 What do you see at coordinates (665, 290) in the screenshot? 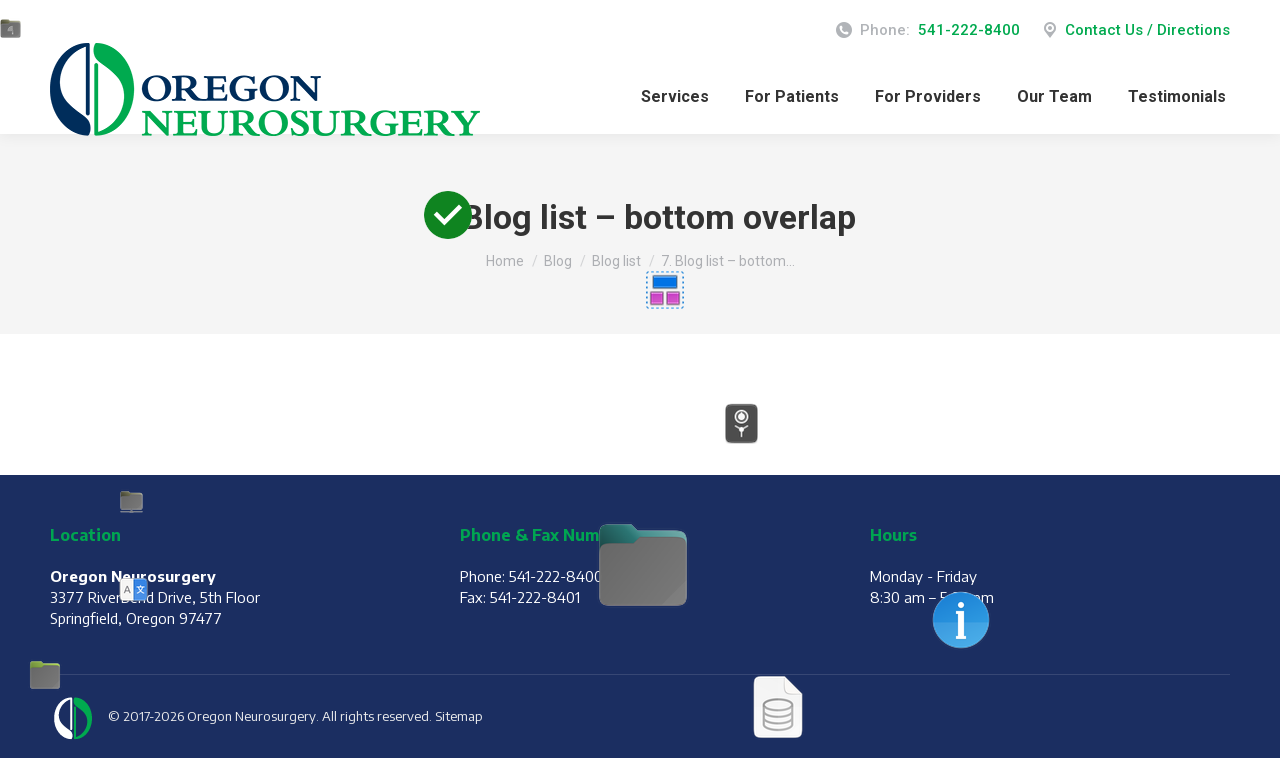
I see `select all items in the current view` at bounding box center [665, 290].